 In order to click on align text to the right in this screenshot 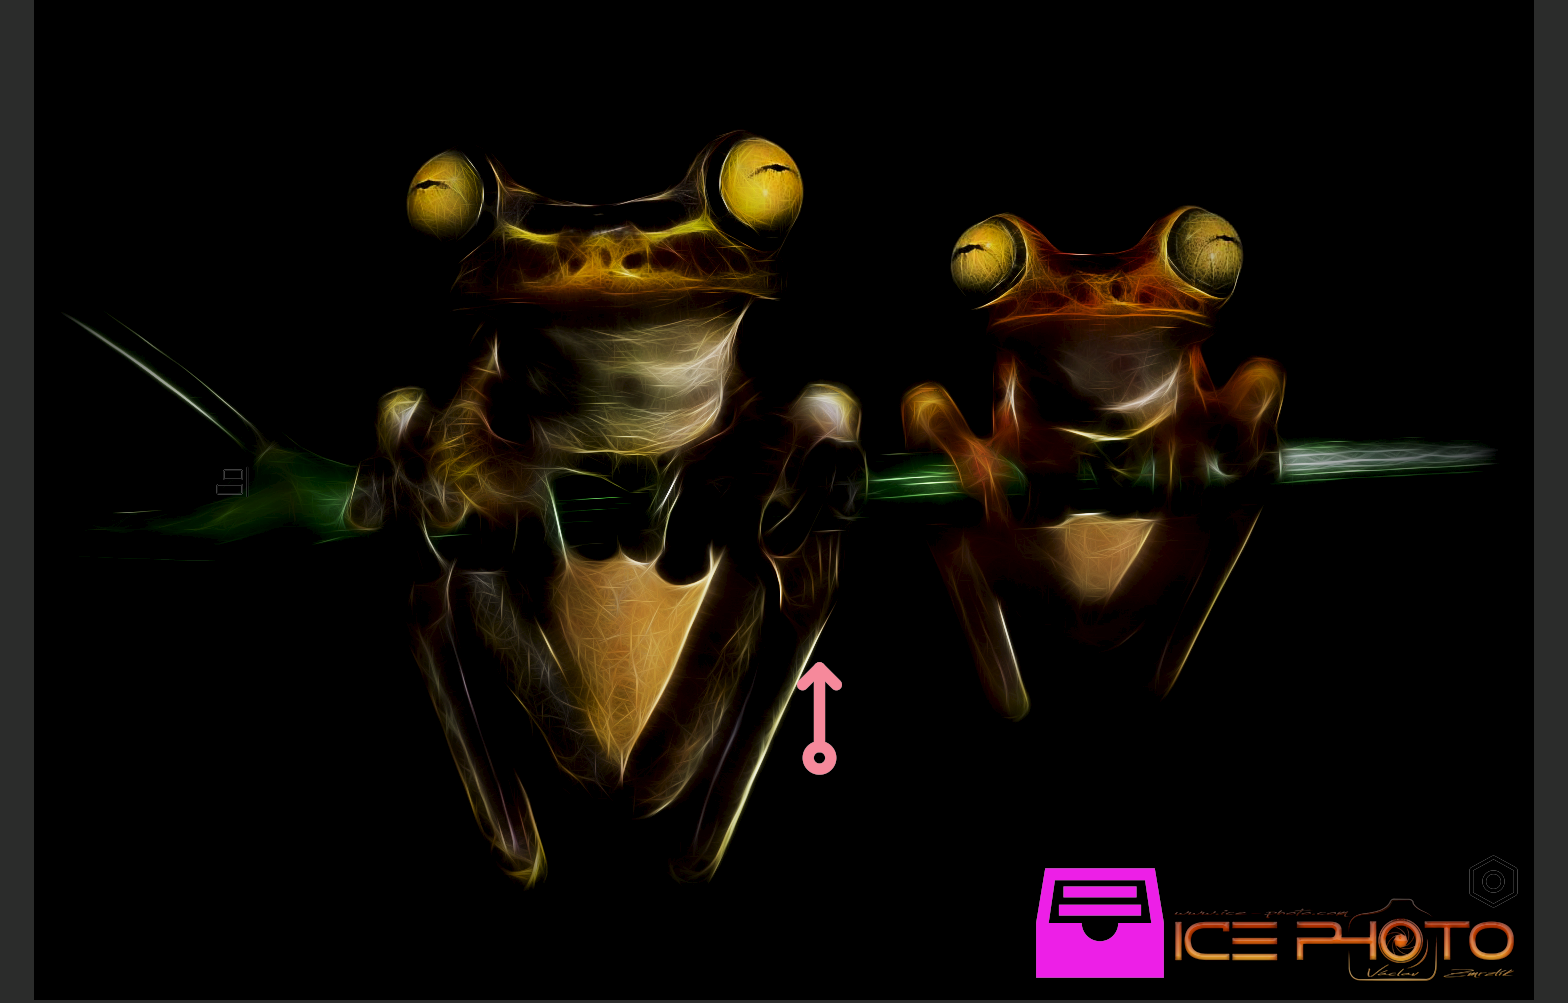, I will do `click(233, 482)`.